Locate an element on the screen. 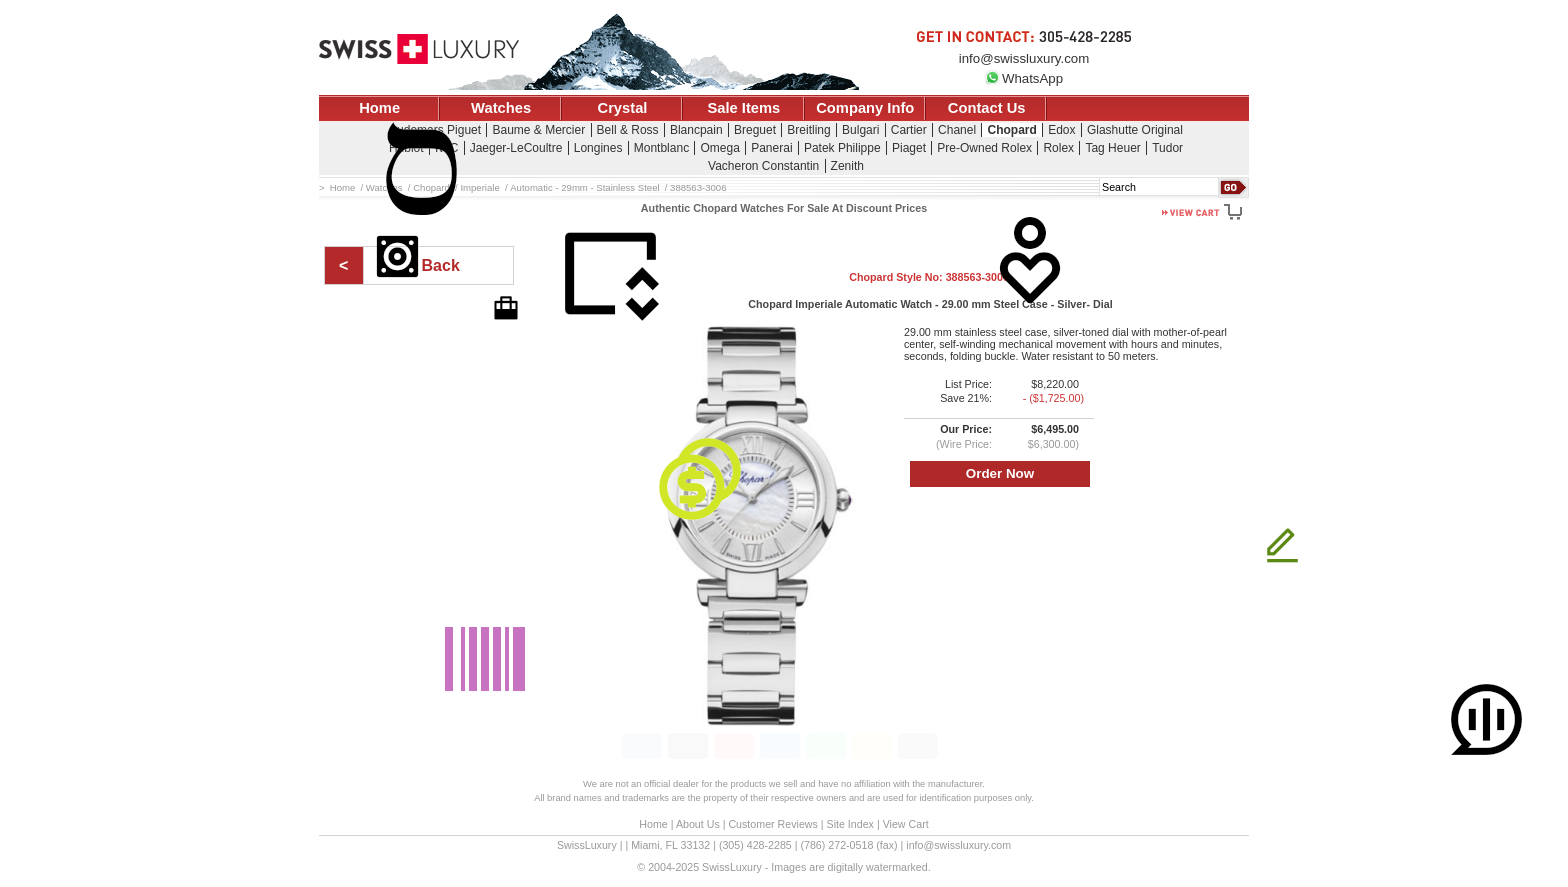 Image resolution: width=1568 pixels, height=887 pixels. view your coin balance or currency is located at coordinates (700, 479).